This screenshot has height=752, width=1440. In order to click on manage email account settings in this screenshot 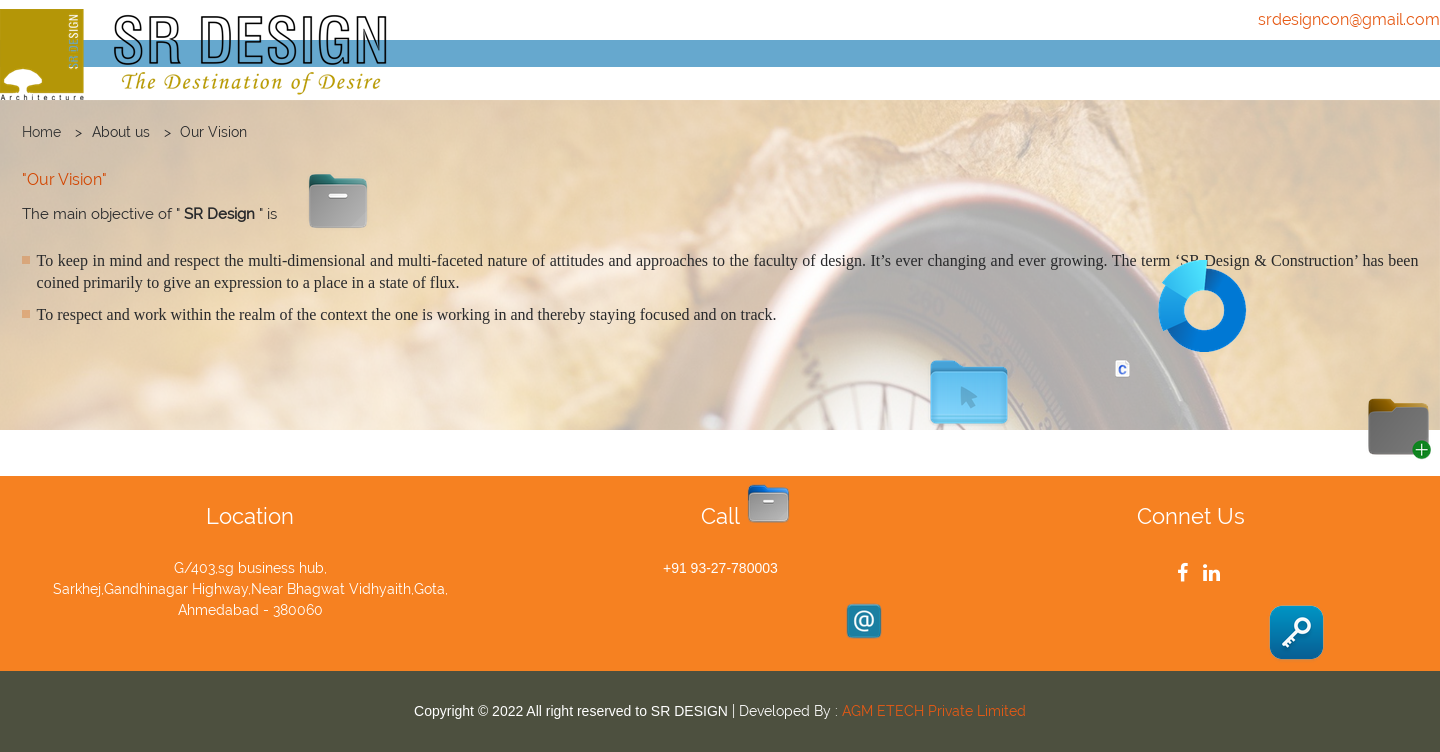, I will do `click(864, 621)`.